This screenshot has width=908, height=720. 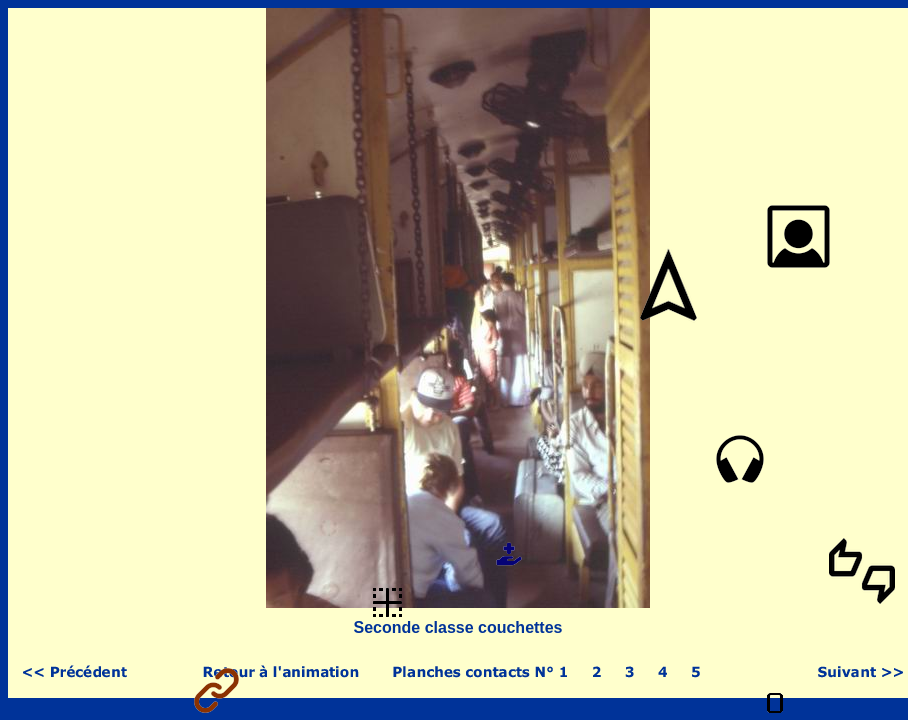 I want to click on crop image to portrait orientation, so click(x=775, y=703).